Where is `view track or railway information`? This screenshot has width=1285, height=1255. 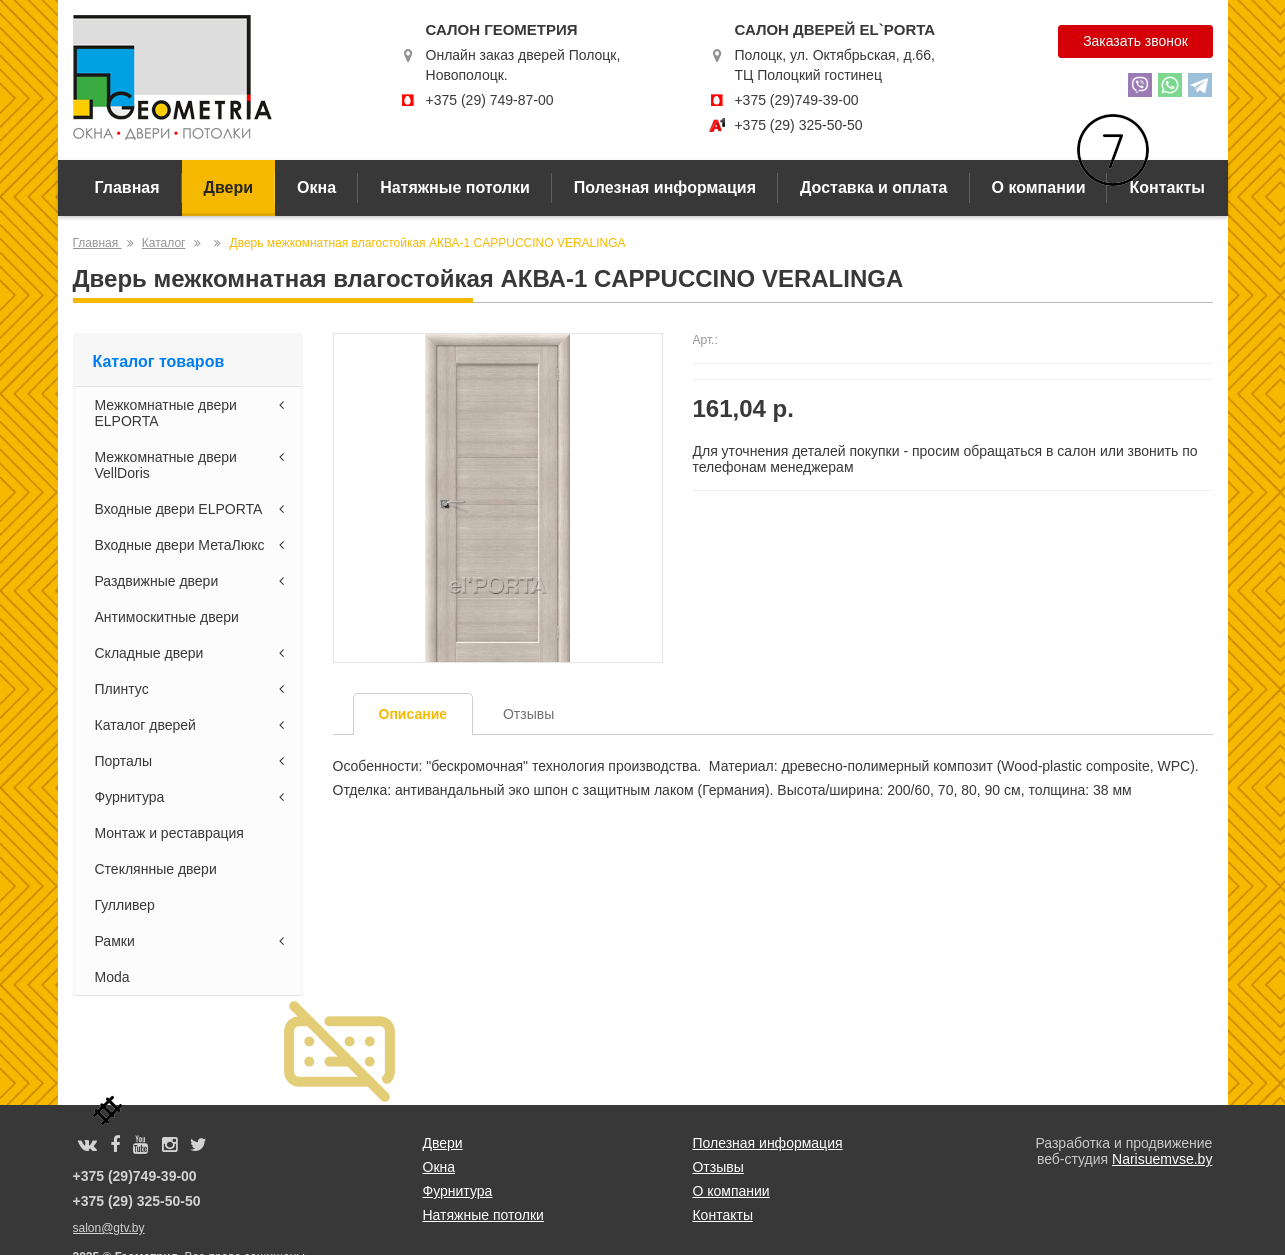
view track or railway information is located at coordinates (107, 1110).